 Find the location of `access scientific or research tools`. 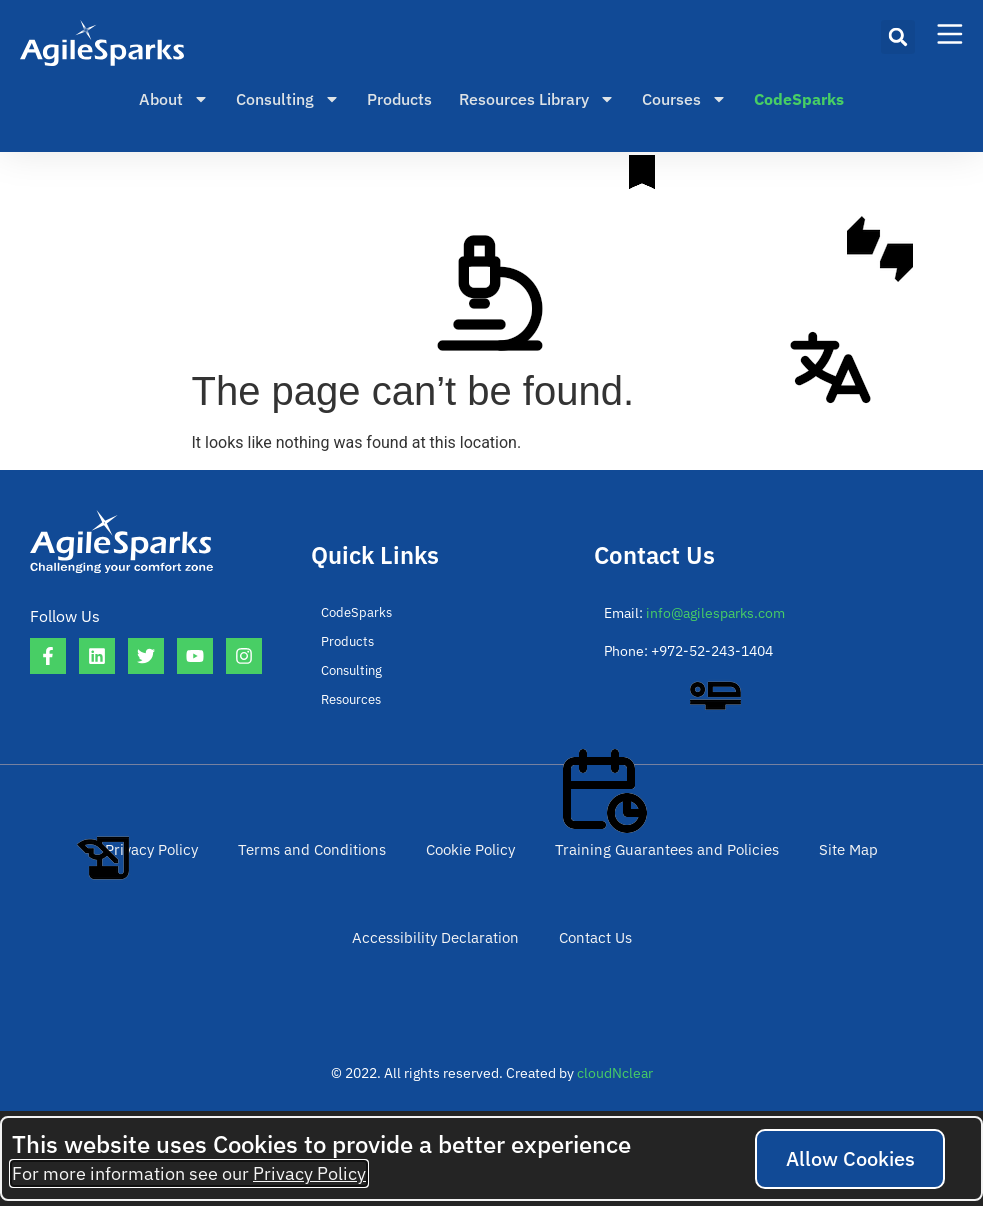

access scientific or research tools is located at coordinates (490, 293).